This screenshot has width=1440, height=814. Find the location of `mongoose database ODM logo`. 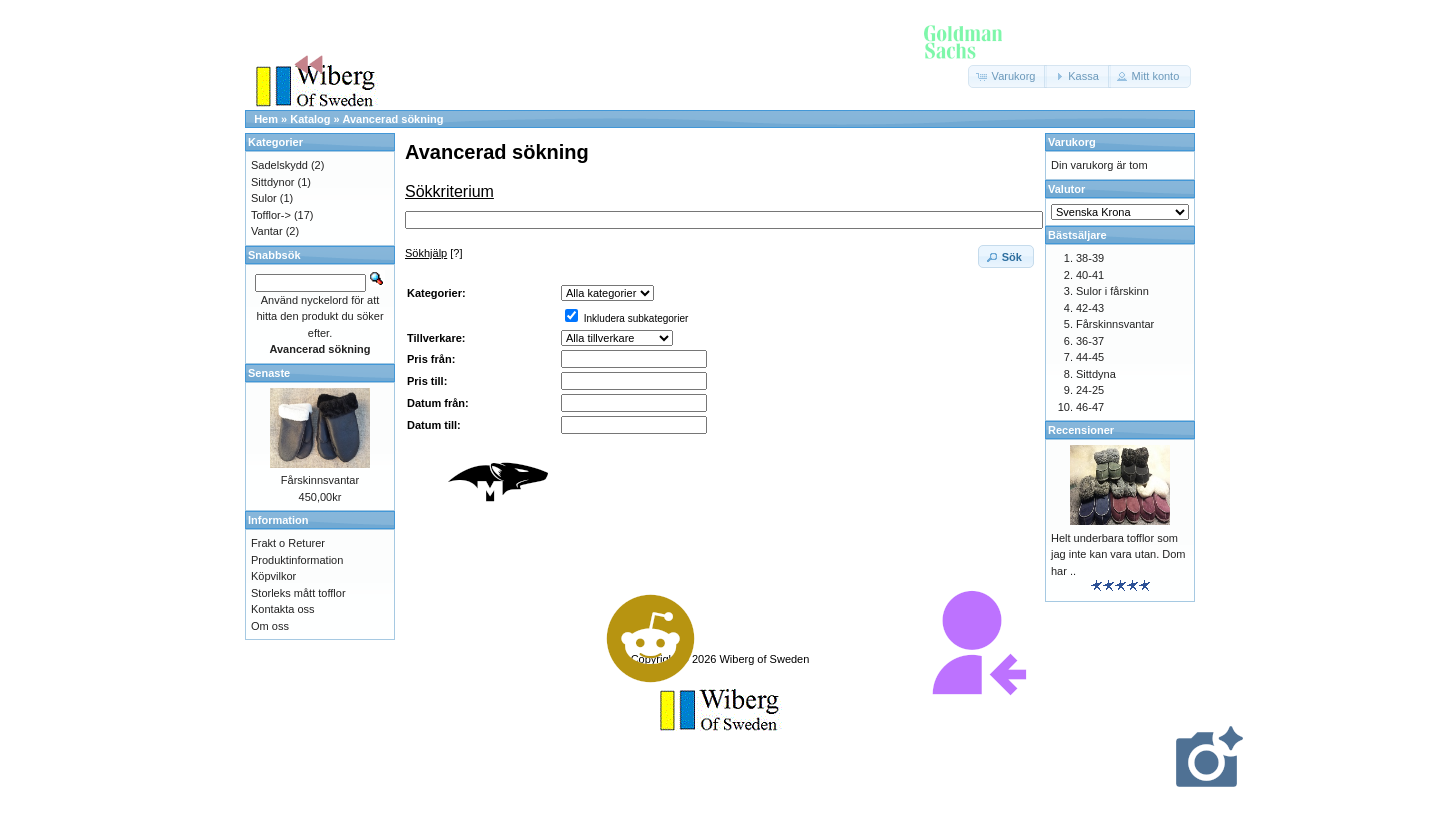

mongoose database ODM logo is located at coordinates (498, 482).